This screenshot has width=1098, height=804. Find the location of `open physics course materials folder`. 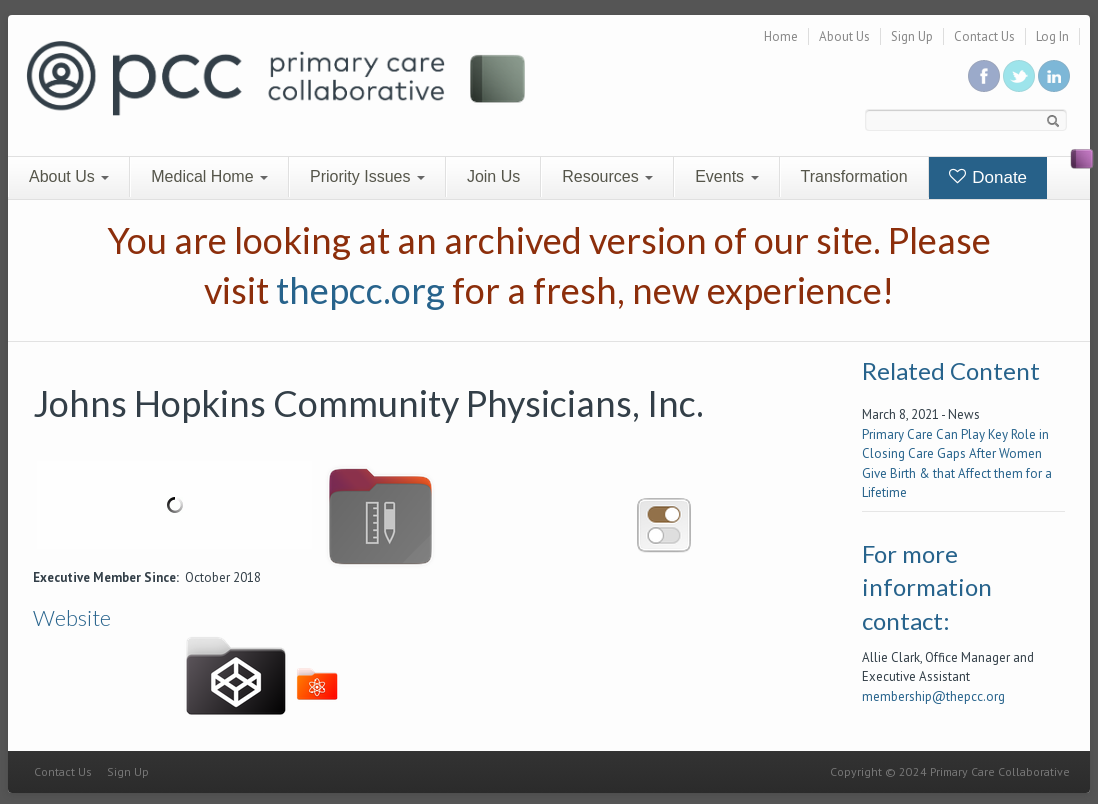

open physics course materials folder is located at coordinates (317, 685).